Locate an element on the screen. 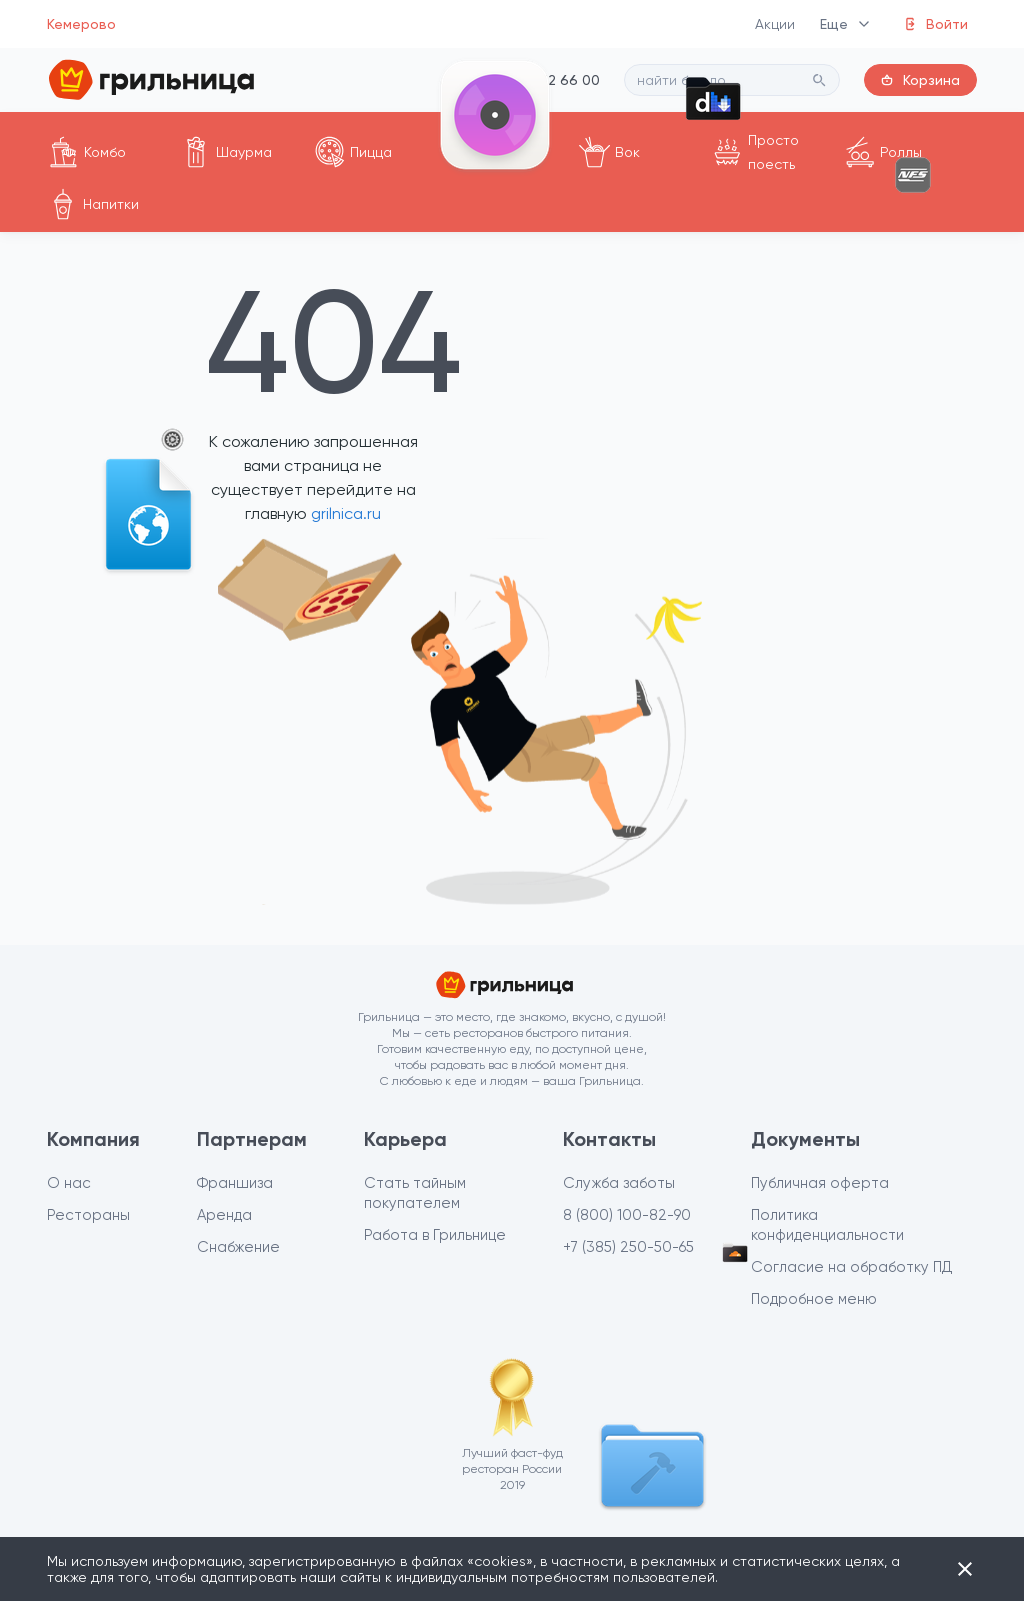 The image size is (1024, 1601). open developer files and projects folder is located at coordinates (652, 1465).